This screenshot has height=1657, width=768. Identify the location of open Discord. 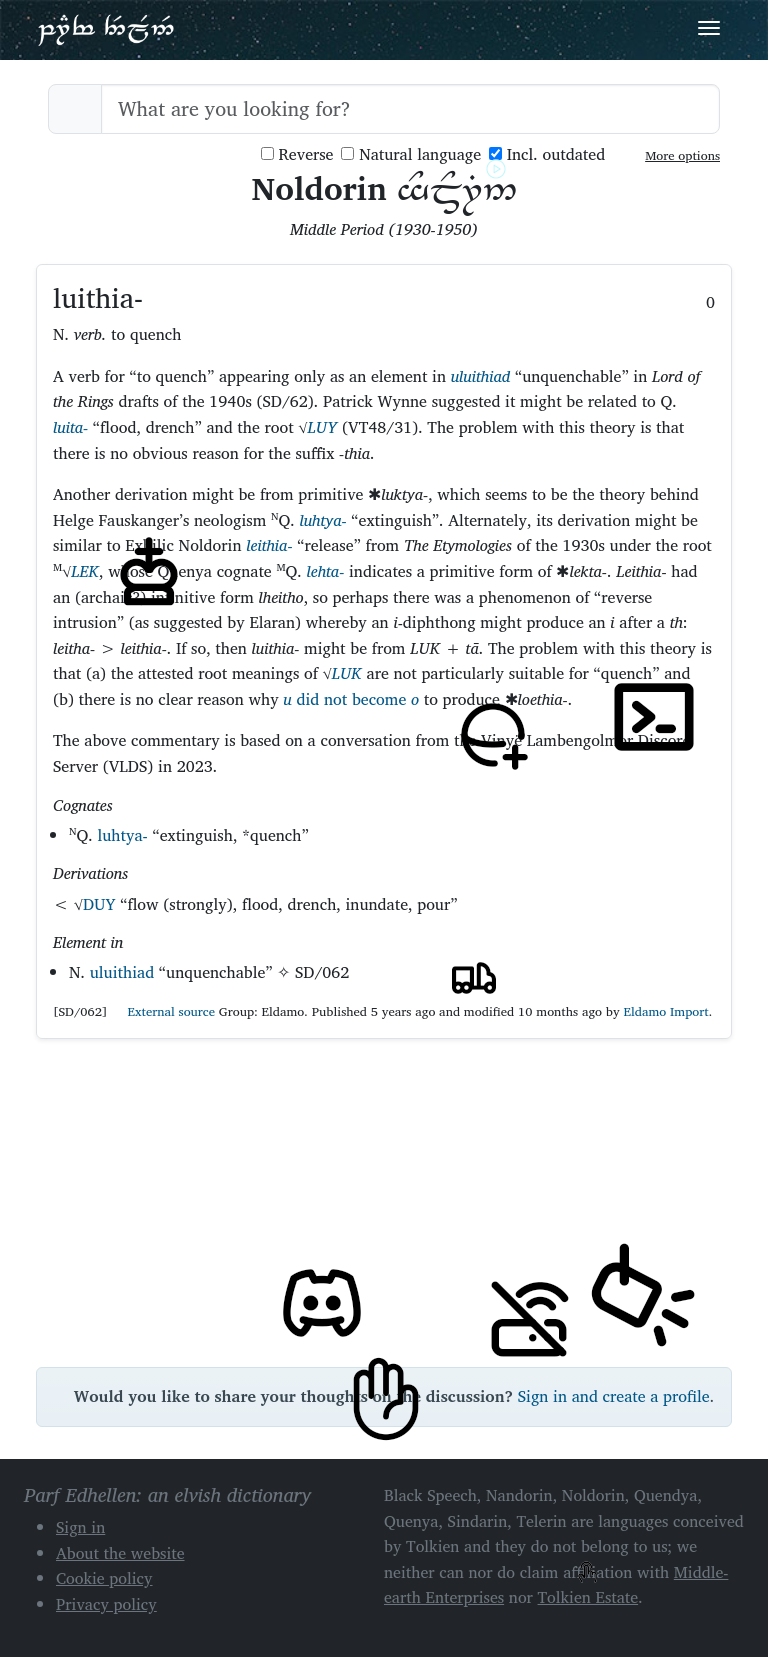
(322, 1303).